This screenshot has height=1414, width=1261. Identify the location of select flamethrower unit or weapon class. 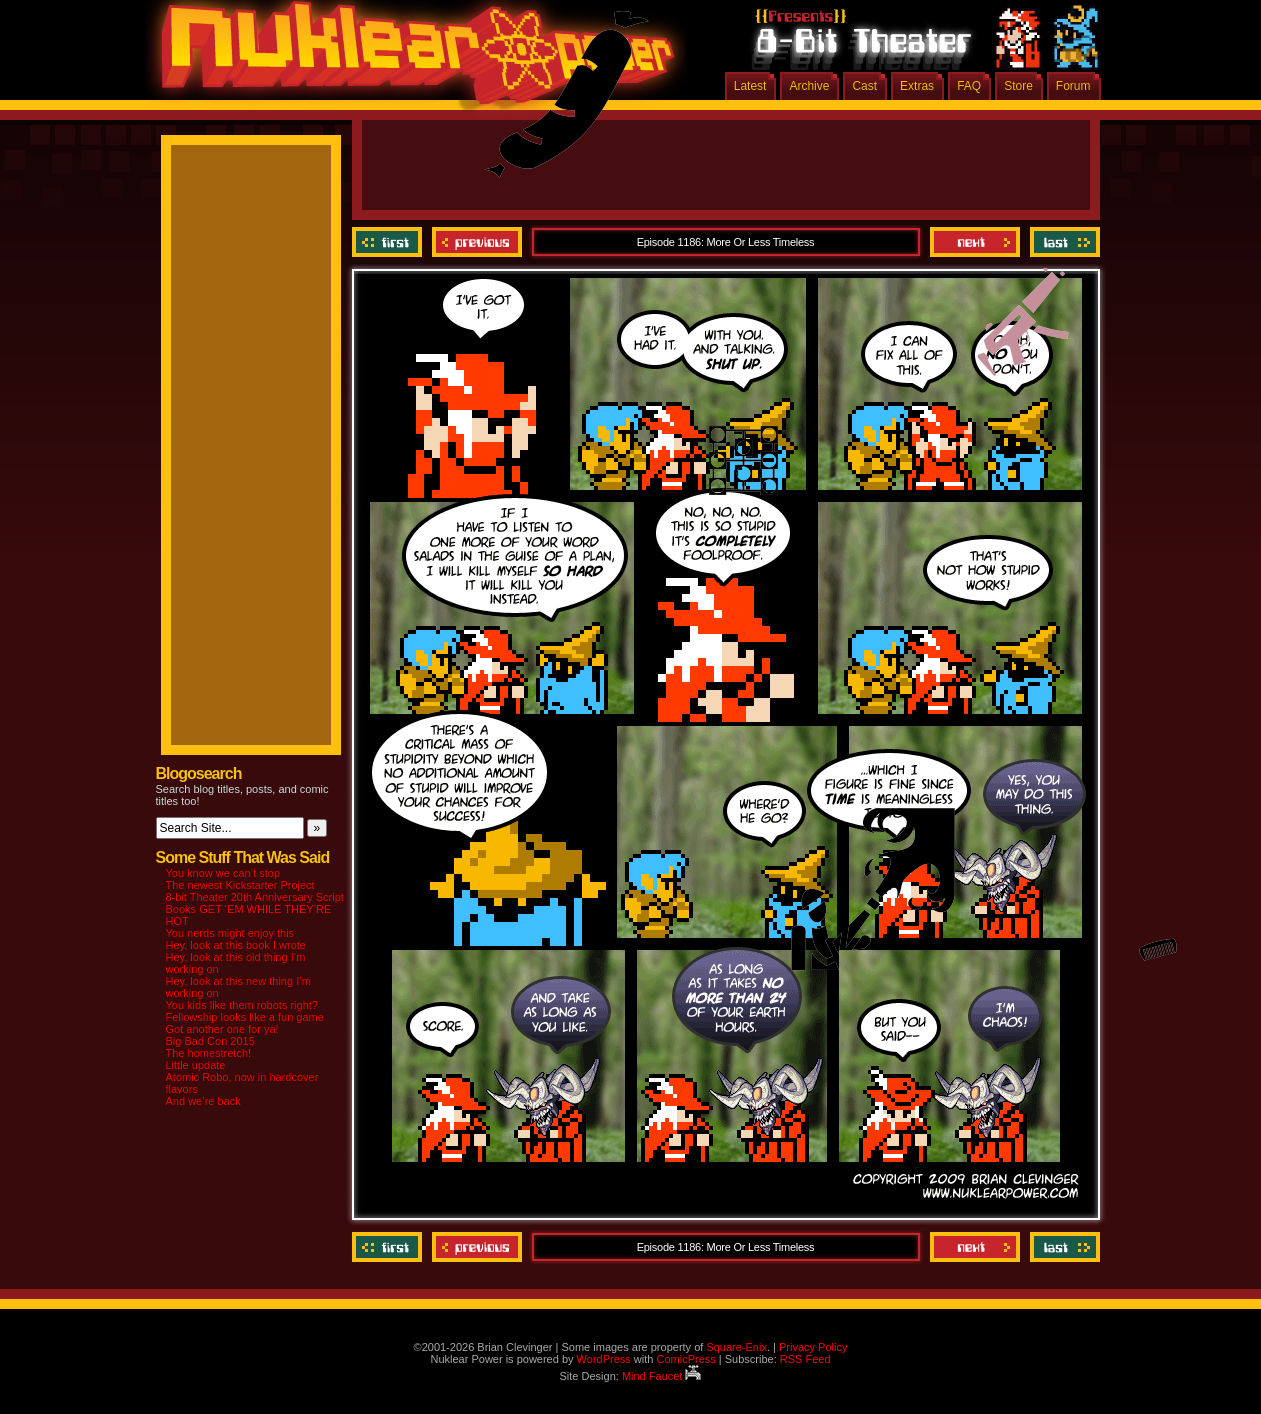
(873, 889).